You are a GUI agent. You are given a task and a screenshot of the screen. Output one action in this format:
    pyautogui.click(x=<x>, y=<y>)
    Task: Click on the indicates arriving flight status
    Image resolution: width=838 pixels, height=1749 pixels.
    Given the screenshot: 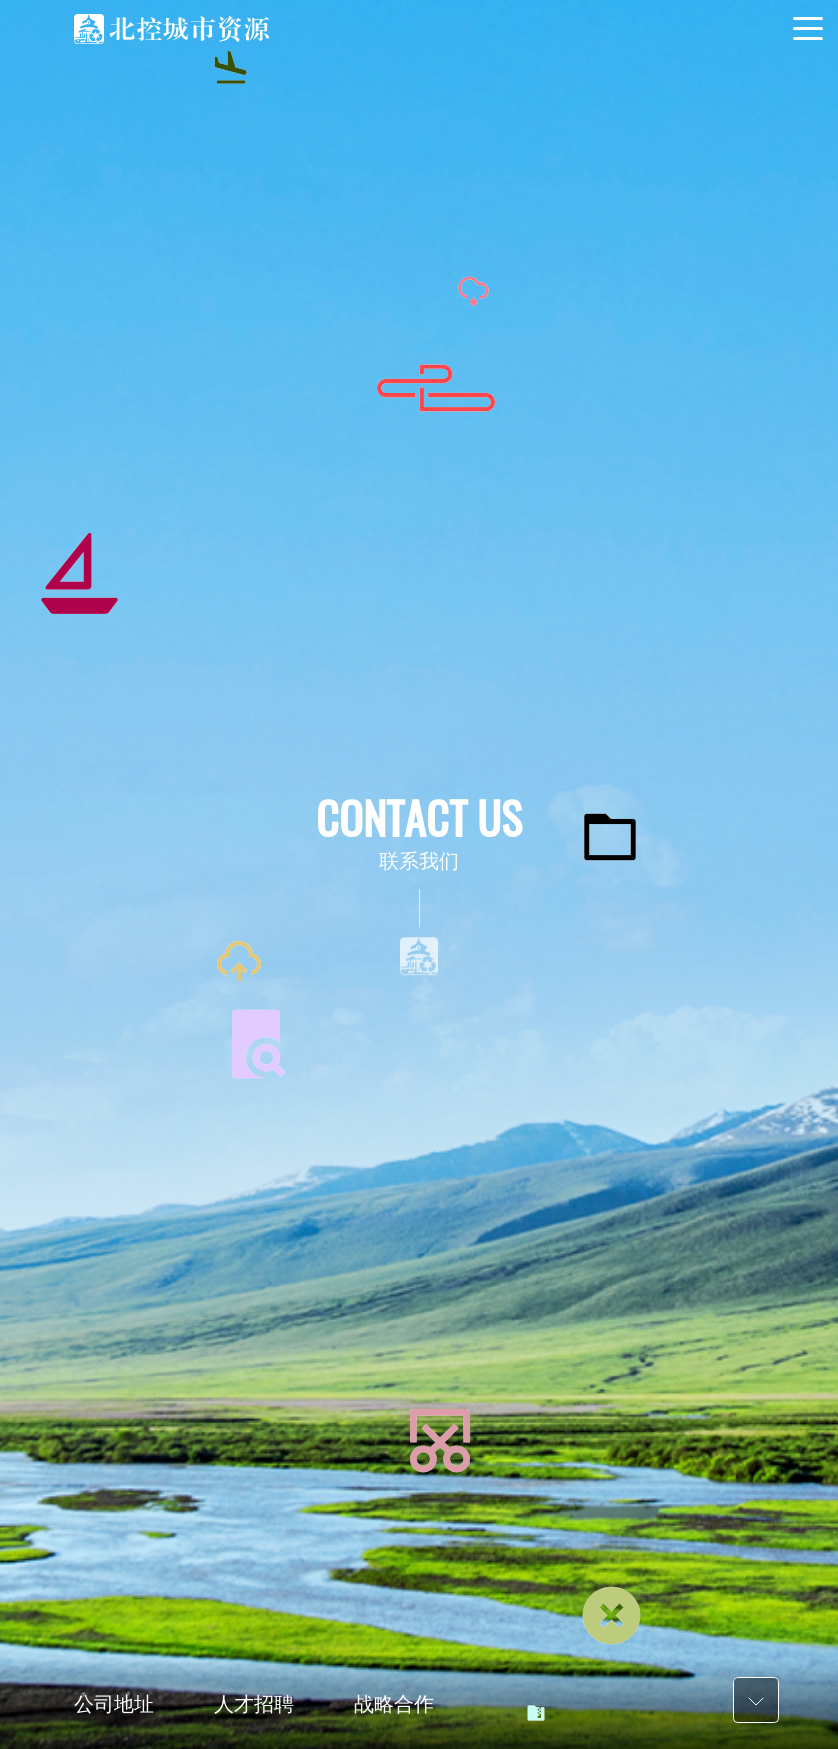 What is the action you would take?
    pyautogui.click(x=231, y=68)
    